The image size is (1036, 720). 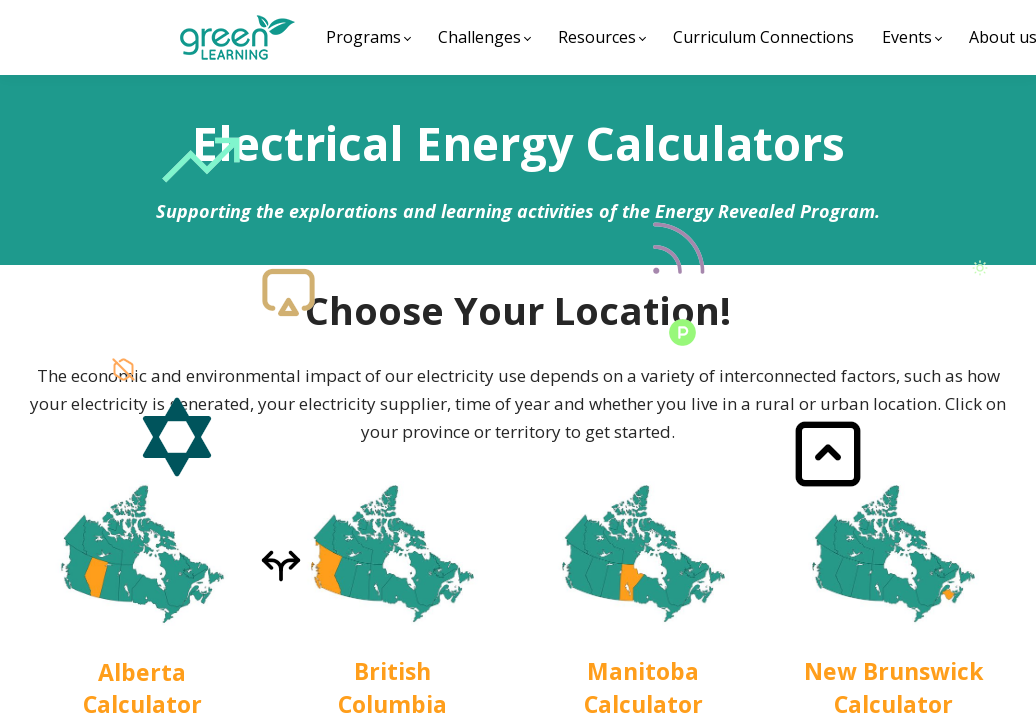 I want to click on switch to light mode, so click(x=980, y=268).